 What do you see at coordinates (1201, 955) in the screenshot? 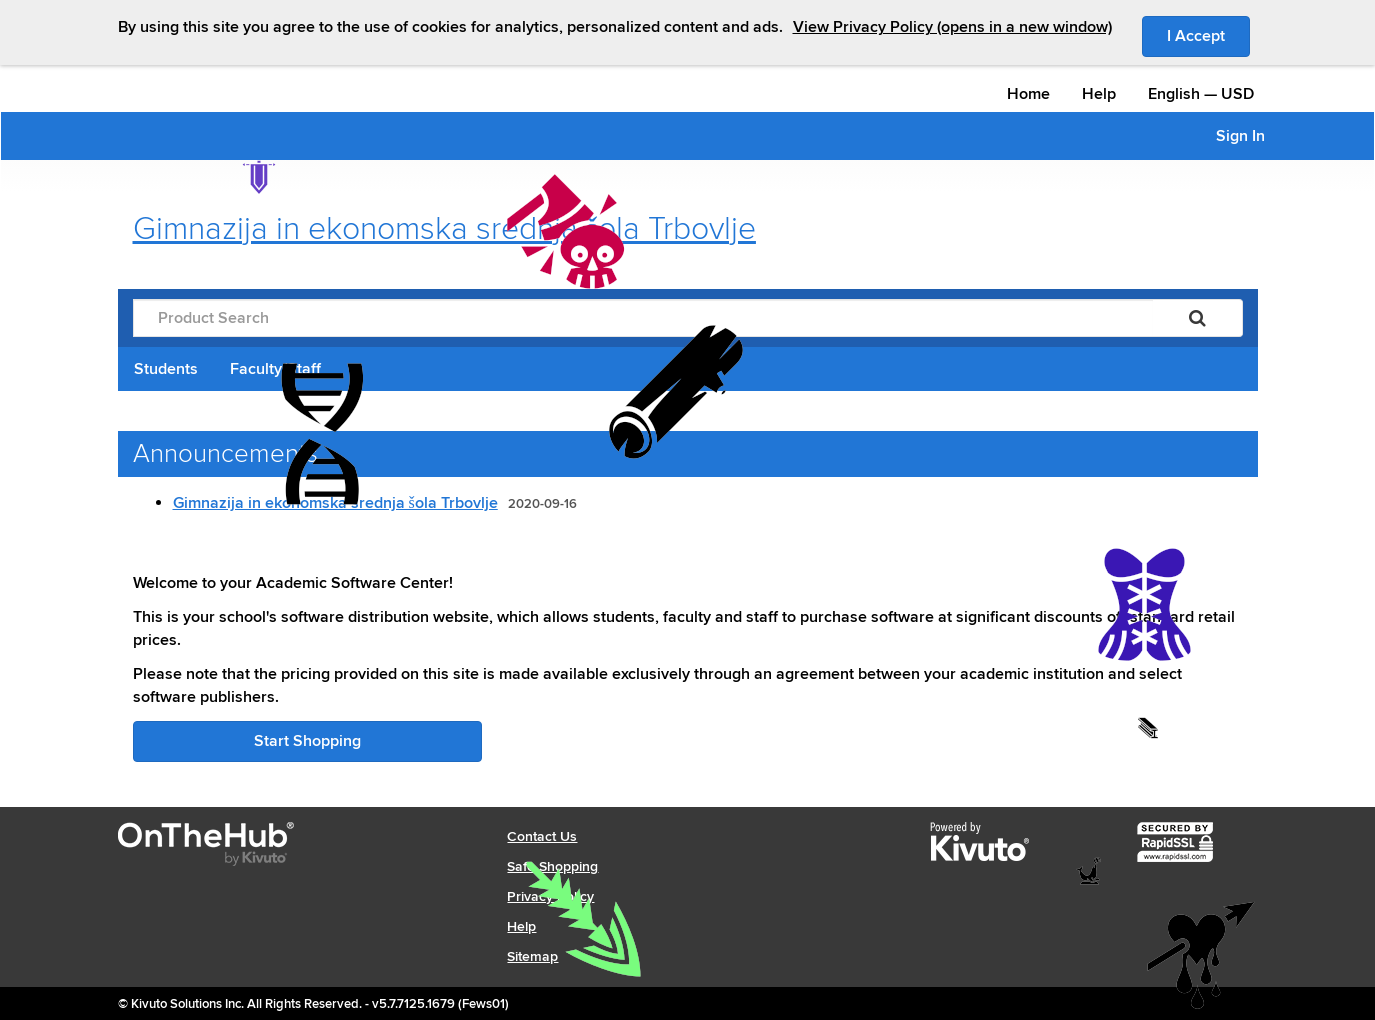
I see `indicates heartbreak or emotional damage status` at bounding box center [1201, 955].